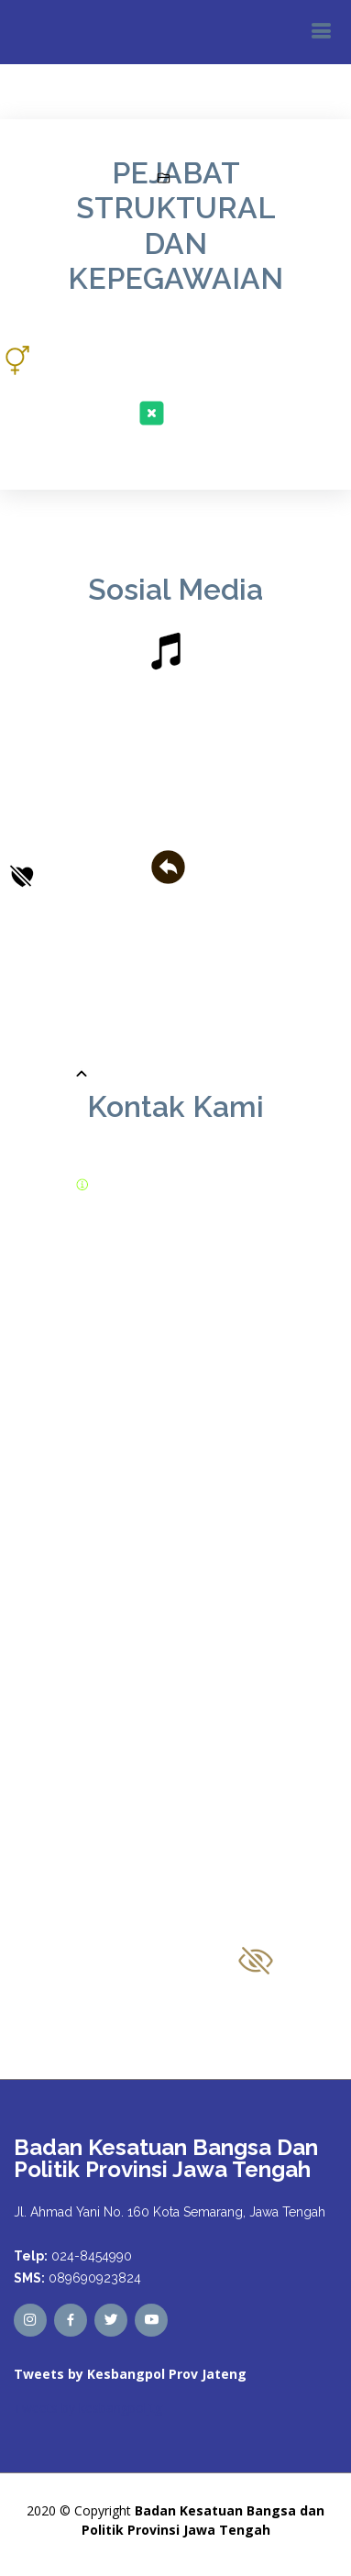 This screenshot has width=351, height=2576. What do you see at coordinates (256, 1961) in the screenshot?
I see `hide password or sensitive content` at bounding box center [256, 1961].